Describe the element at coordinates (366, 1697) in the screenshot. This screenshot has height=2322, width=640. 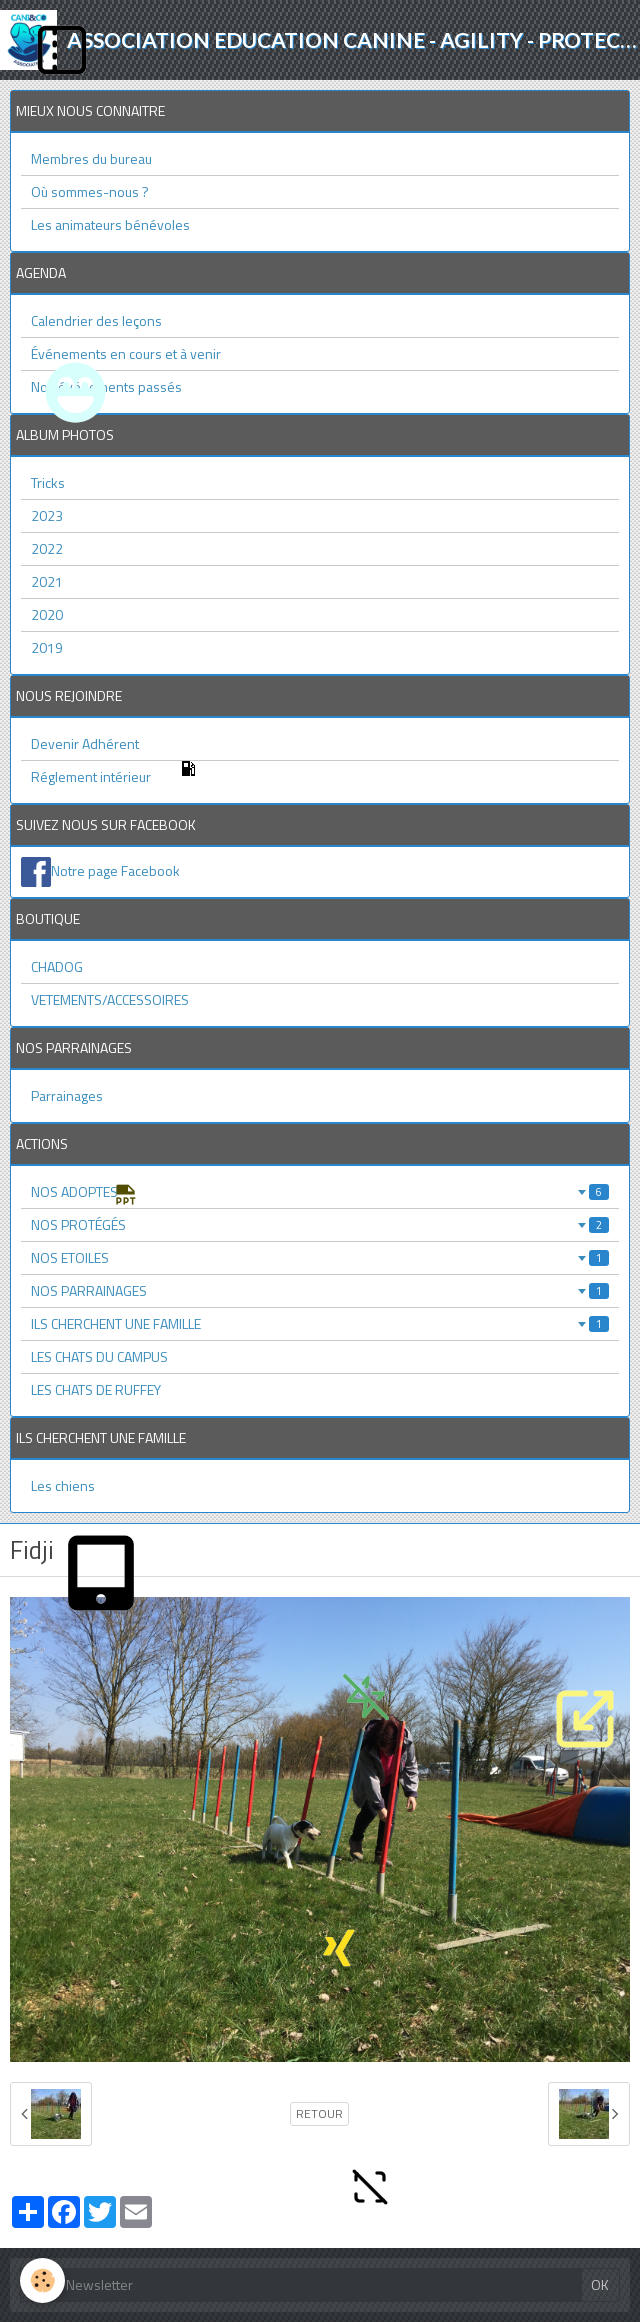
I see `disable flash or lightning mode` at that location.